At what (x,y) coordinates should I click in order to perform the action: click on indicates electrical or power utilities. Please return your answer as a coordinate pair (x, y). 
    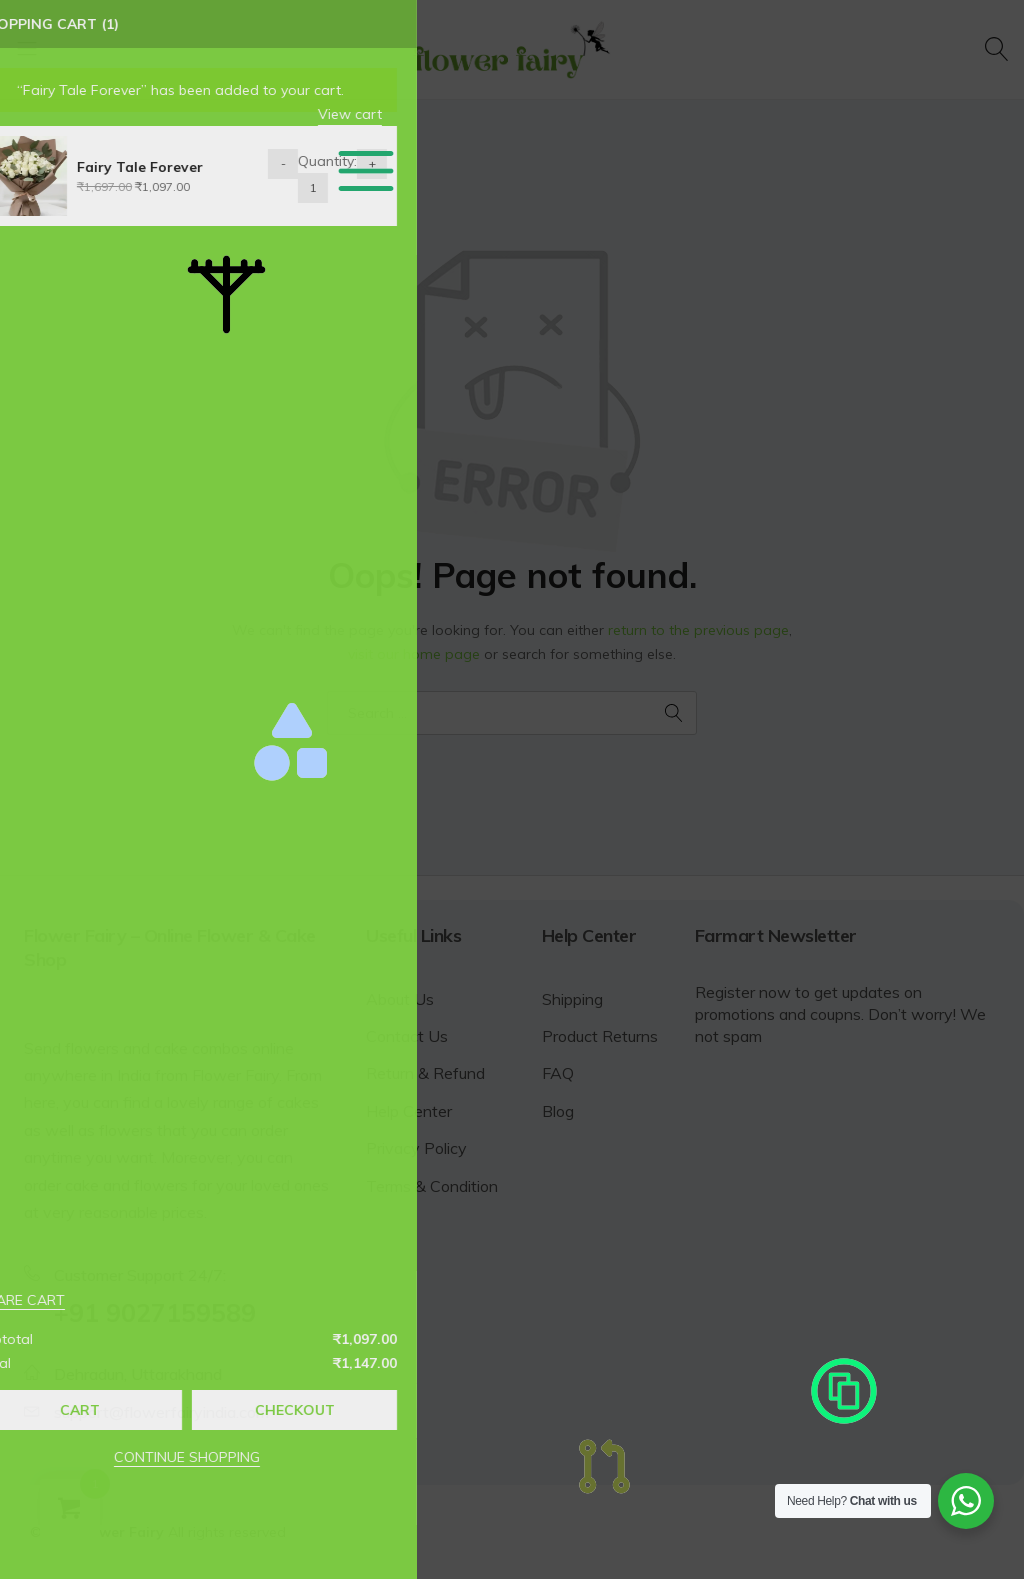
    Looking at the image, I should click on (226, 294).